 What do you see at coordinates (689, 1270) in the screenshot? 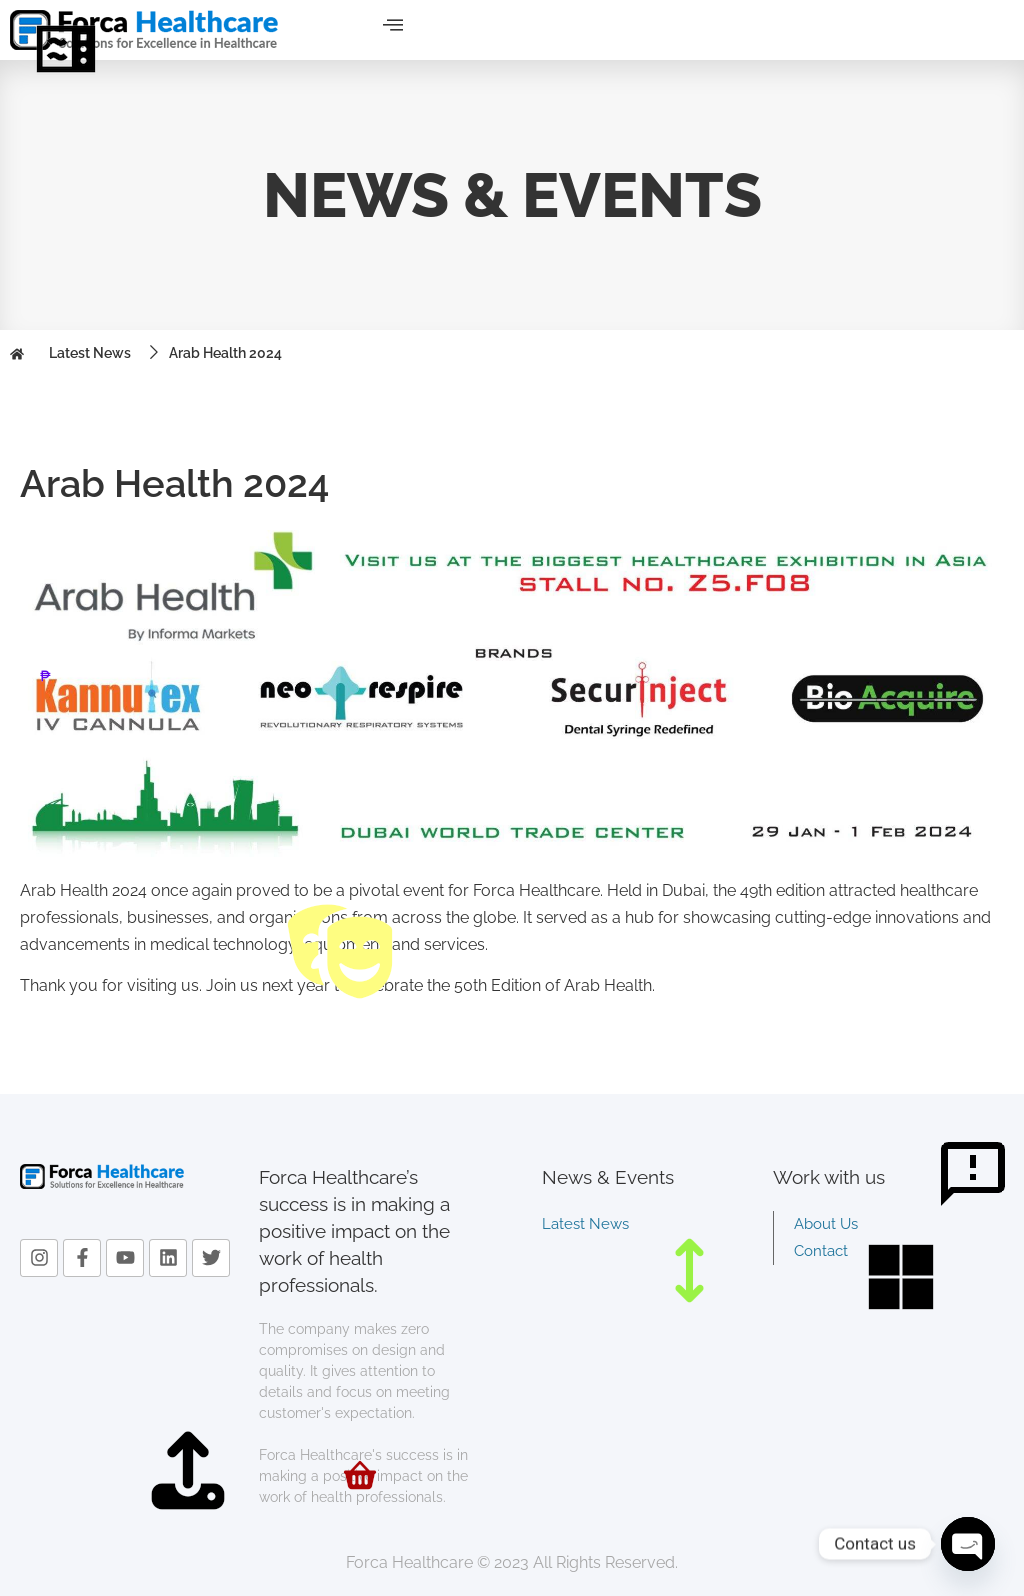
I see `resize element vertically` at bounding box center [689, 1270].